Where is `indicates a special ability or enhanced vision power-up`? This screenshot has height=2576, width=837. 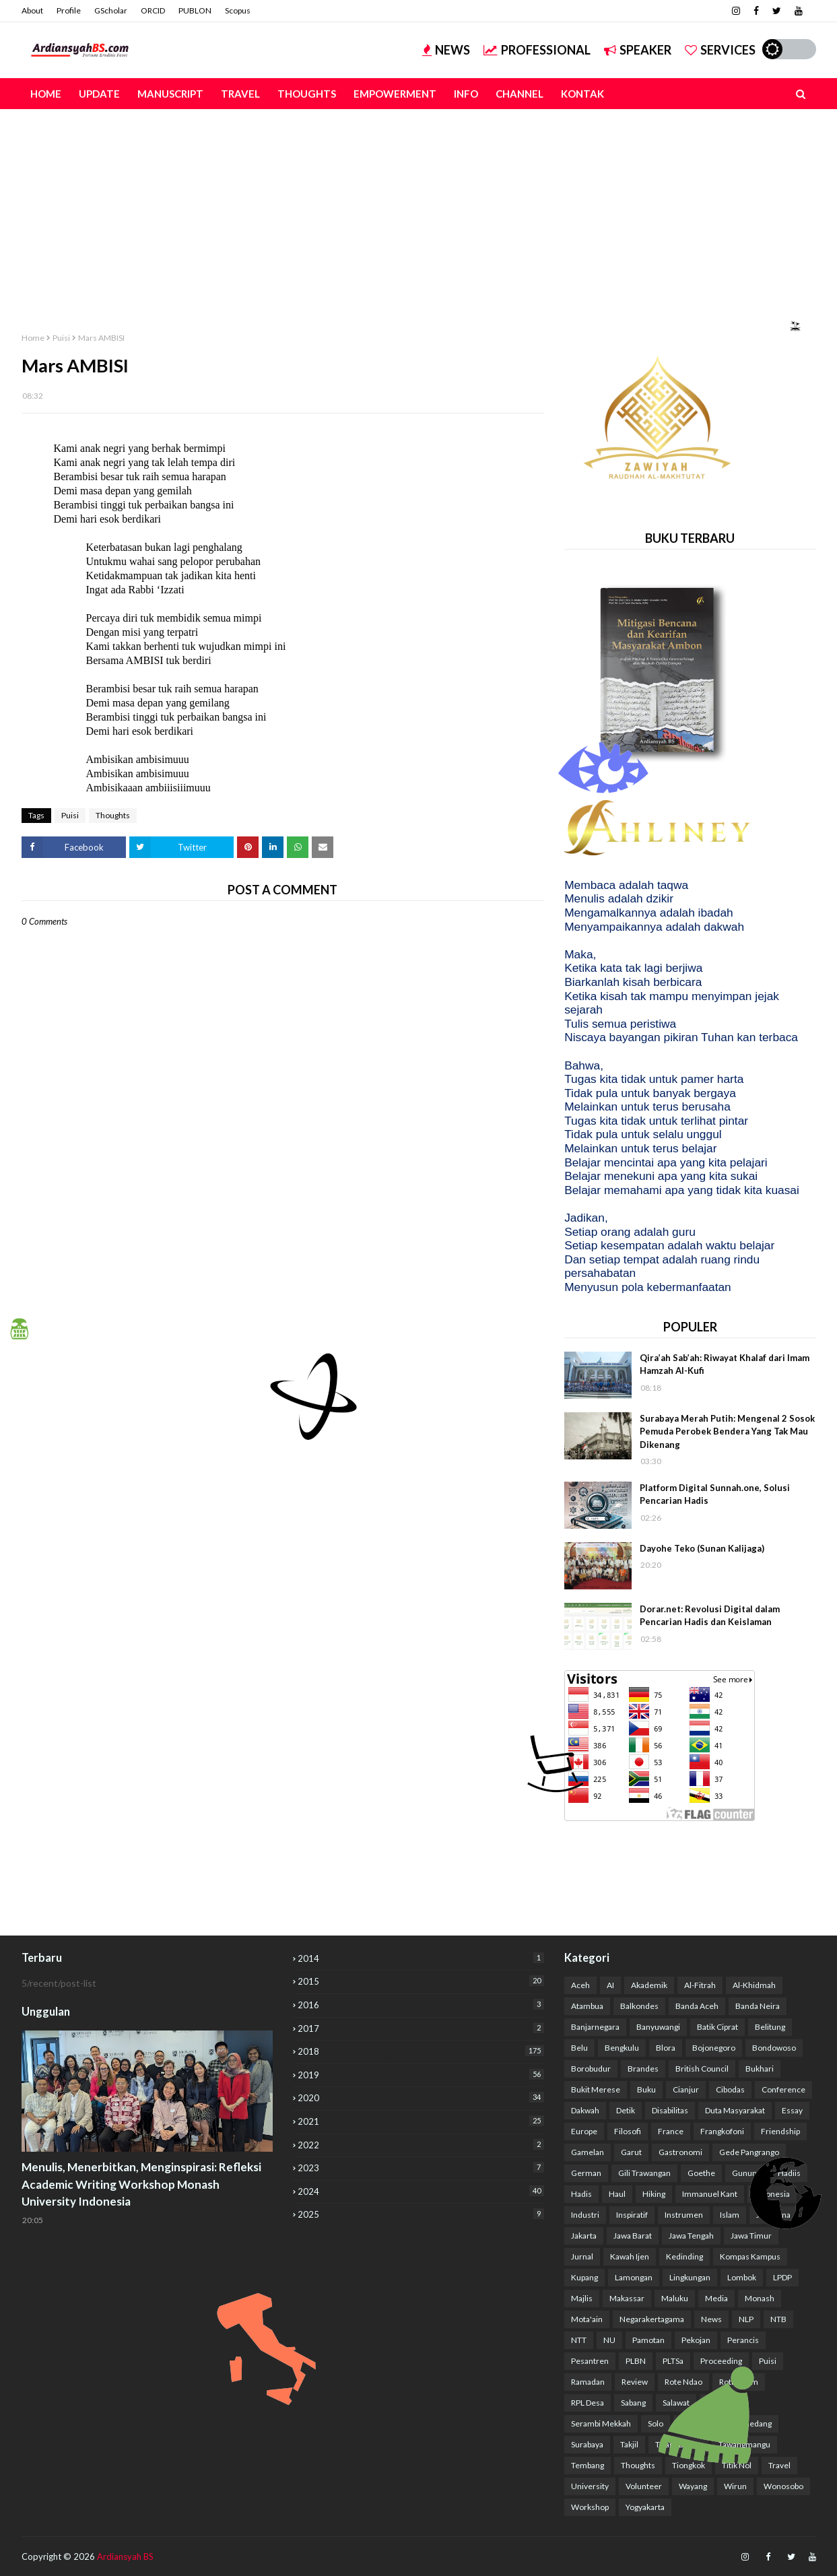
indicates a special ability or enhanced vision power-up is located at coordinates (603, 772).